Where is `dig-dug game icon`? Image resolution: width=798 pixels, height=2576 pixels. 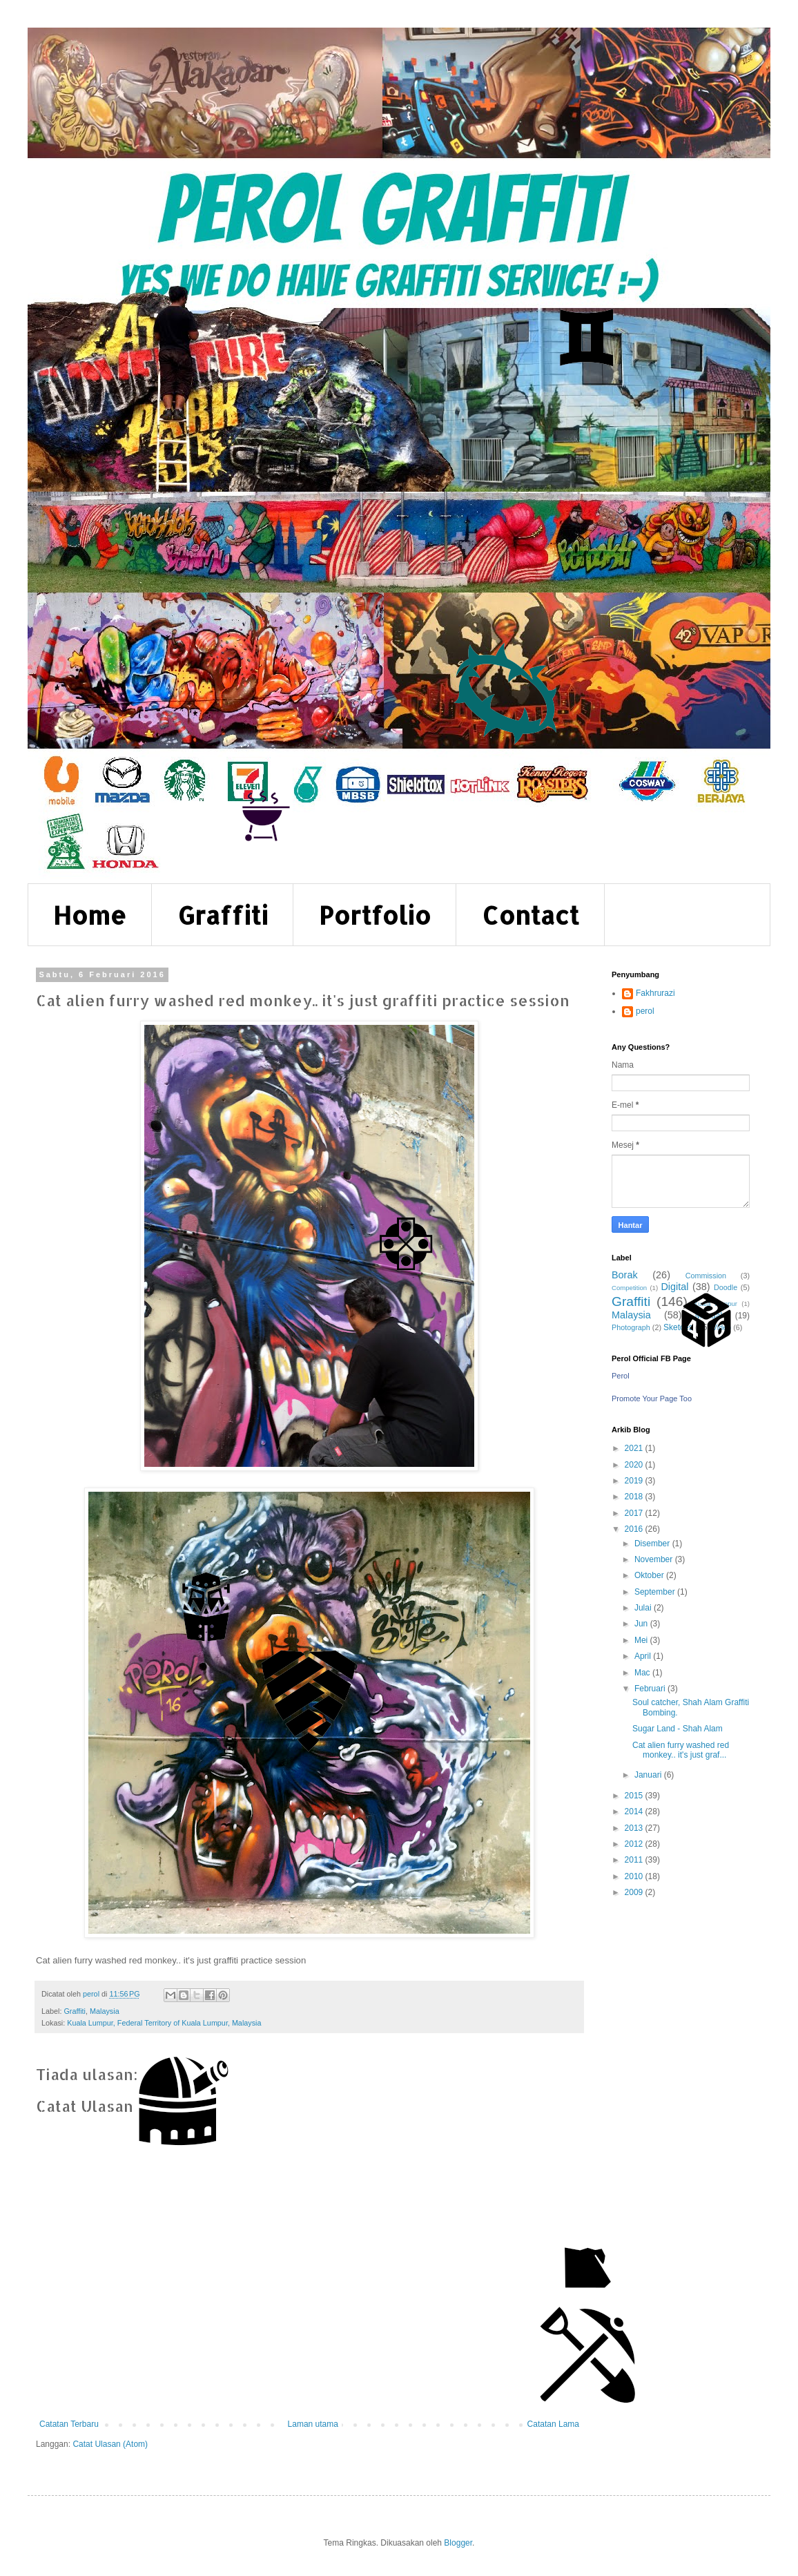
dig-dug game icon is located at coordinates (587, 2355).